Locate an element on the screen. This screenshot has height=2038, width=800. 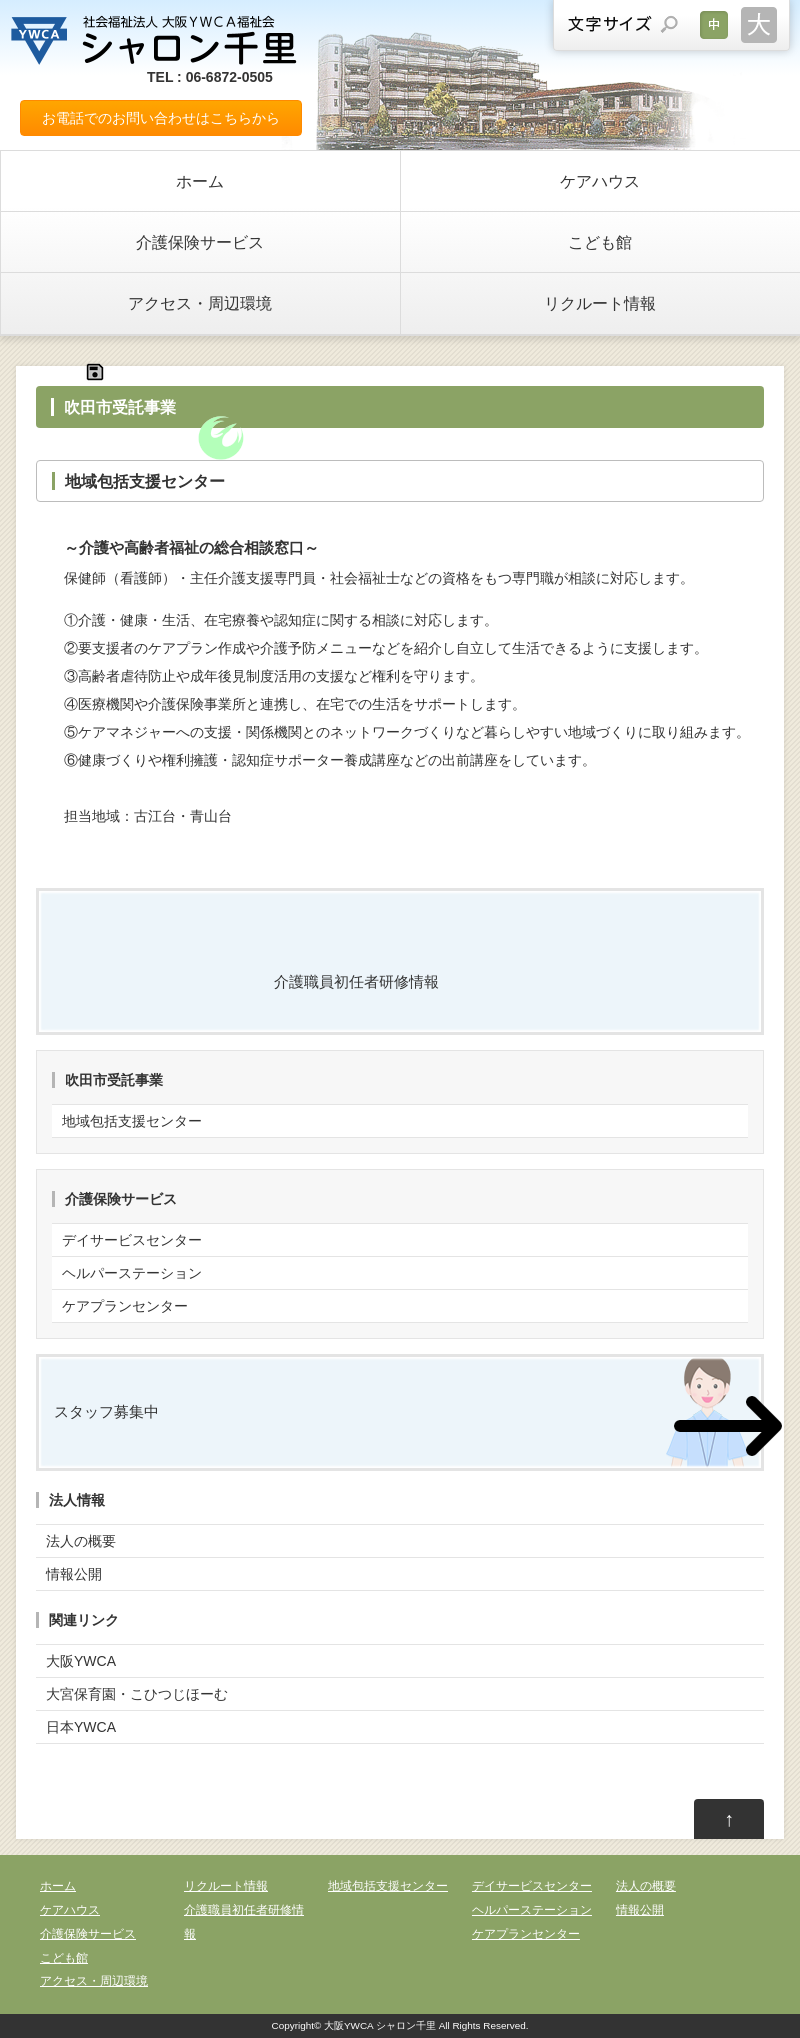
save current file or document is located at coordinates (95, 372).